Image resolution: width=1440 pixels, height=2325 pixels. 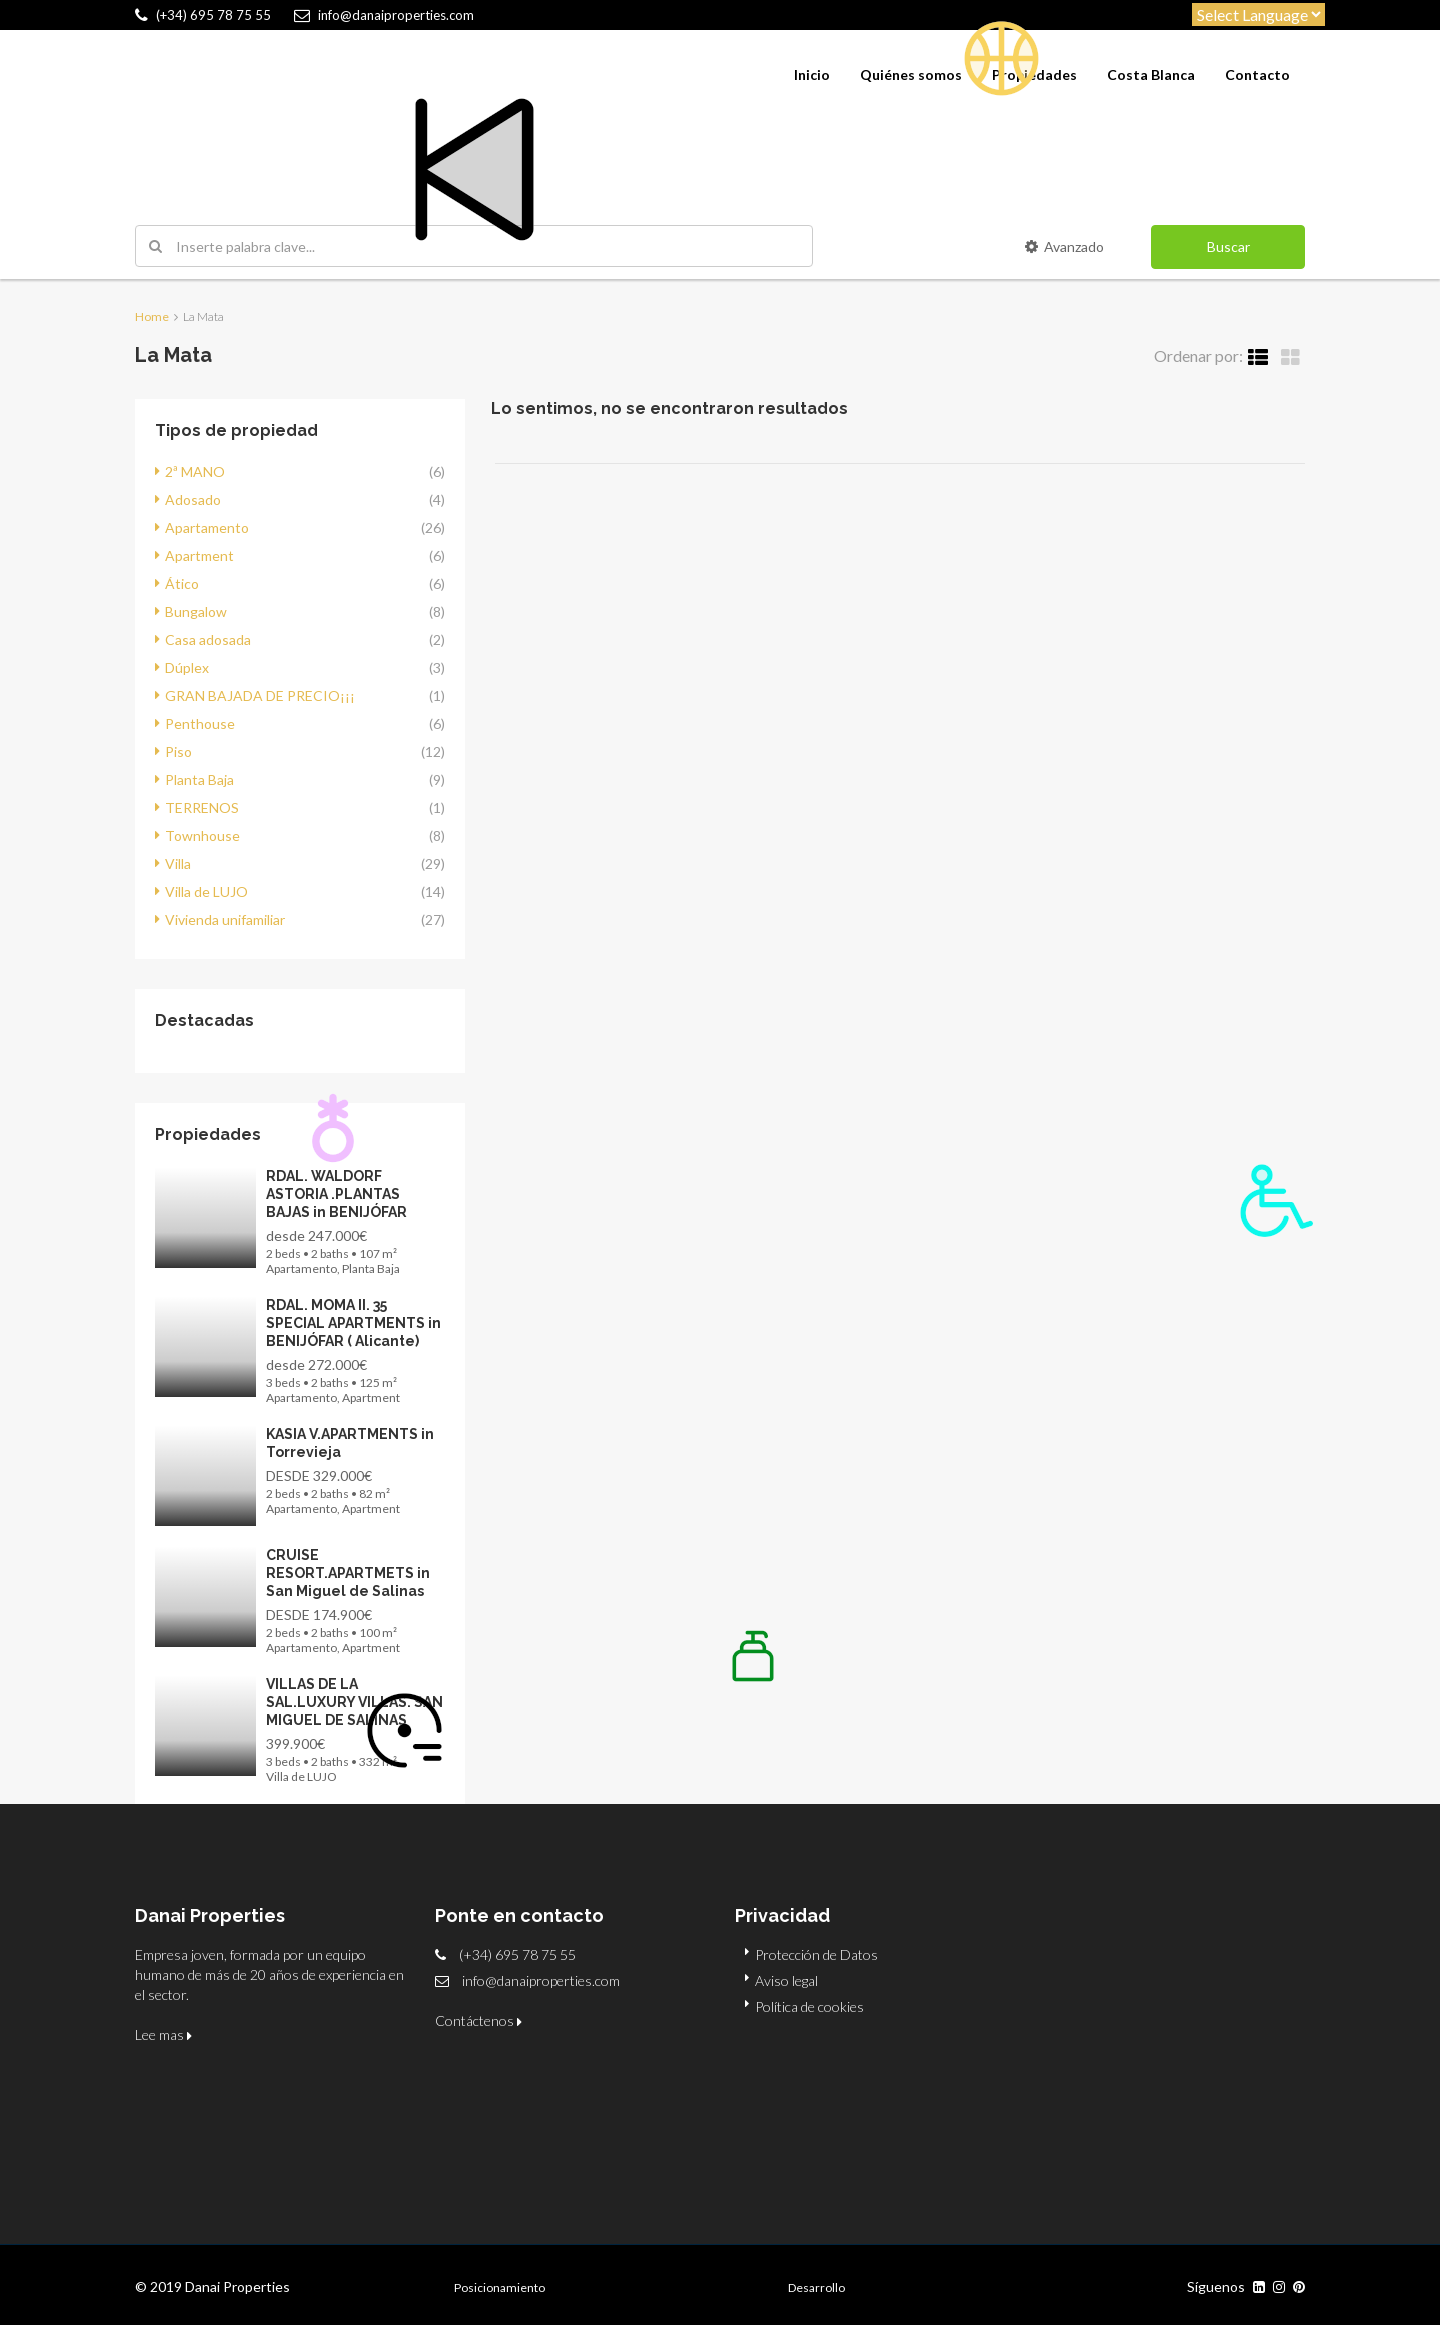 I want to click on skip to previous track, so click(x=474, y=169).